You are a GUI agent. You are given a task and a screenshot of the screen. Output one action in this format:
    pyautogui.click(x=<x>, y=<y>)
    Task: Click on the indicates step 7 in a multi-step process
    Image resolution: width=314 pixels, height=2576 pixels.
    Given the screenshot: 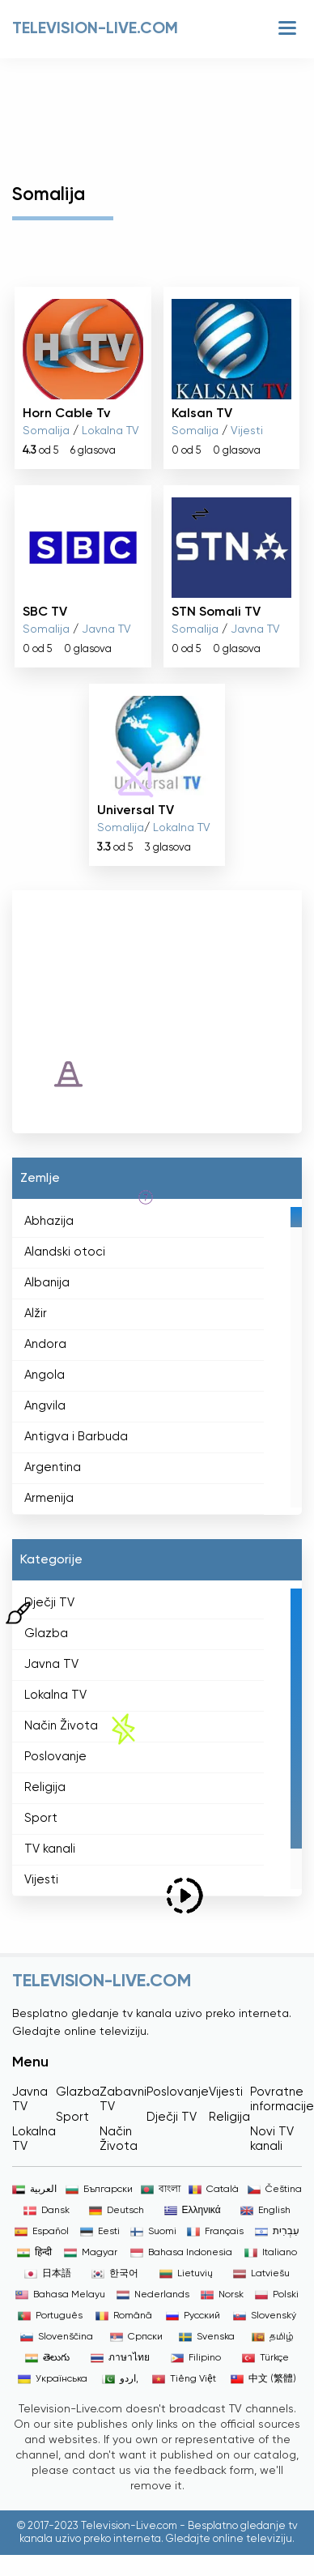 What is the action you would take?
    pyautogui.click(x=146, y=1197)
    